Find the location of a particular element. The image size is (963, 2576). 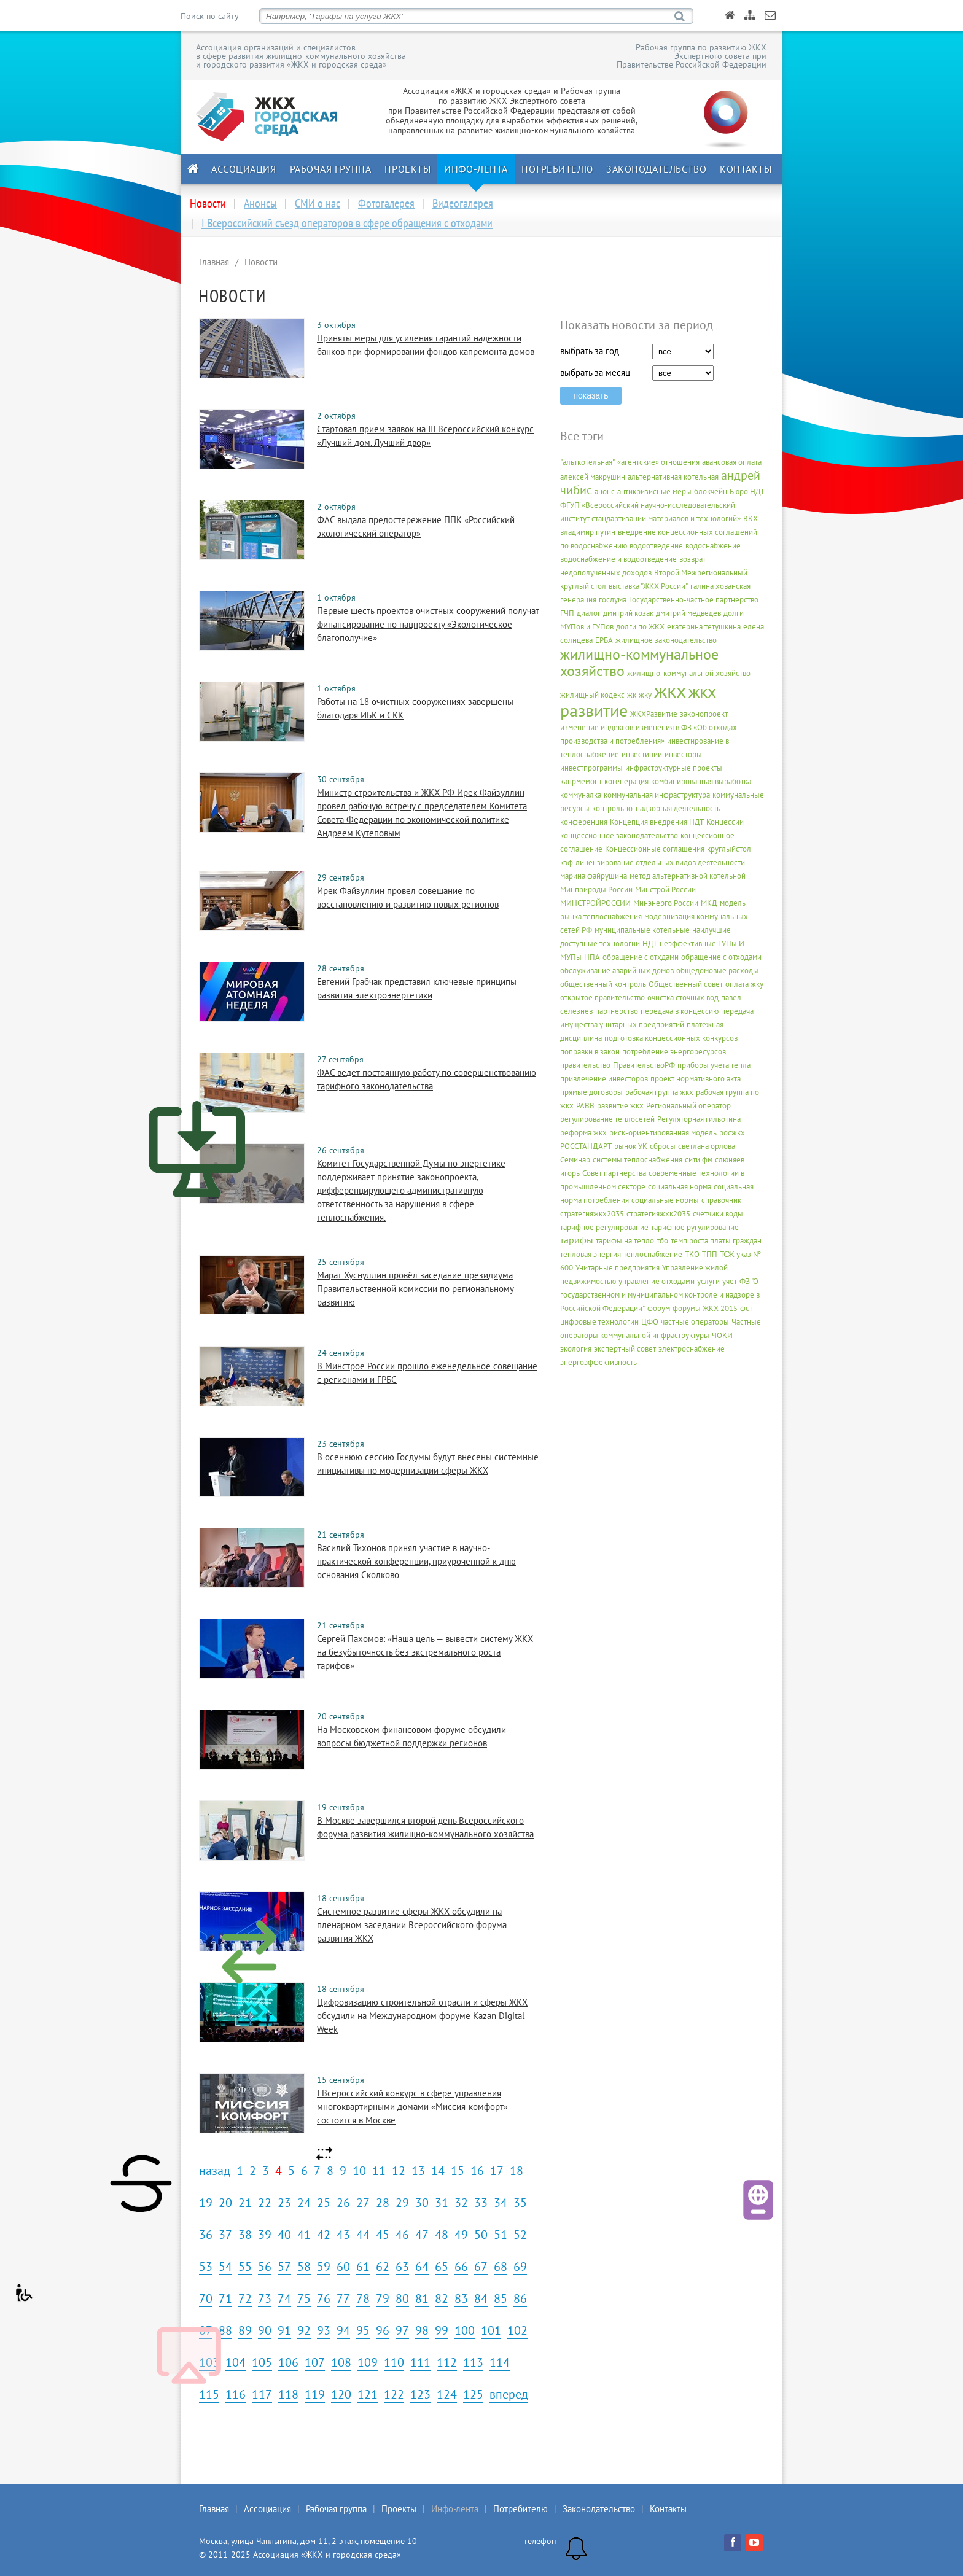

view notifications is located at coordinates (576, 2549).